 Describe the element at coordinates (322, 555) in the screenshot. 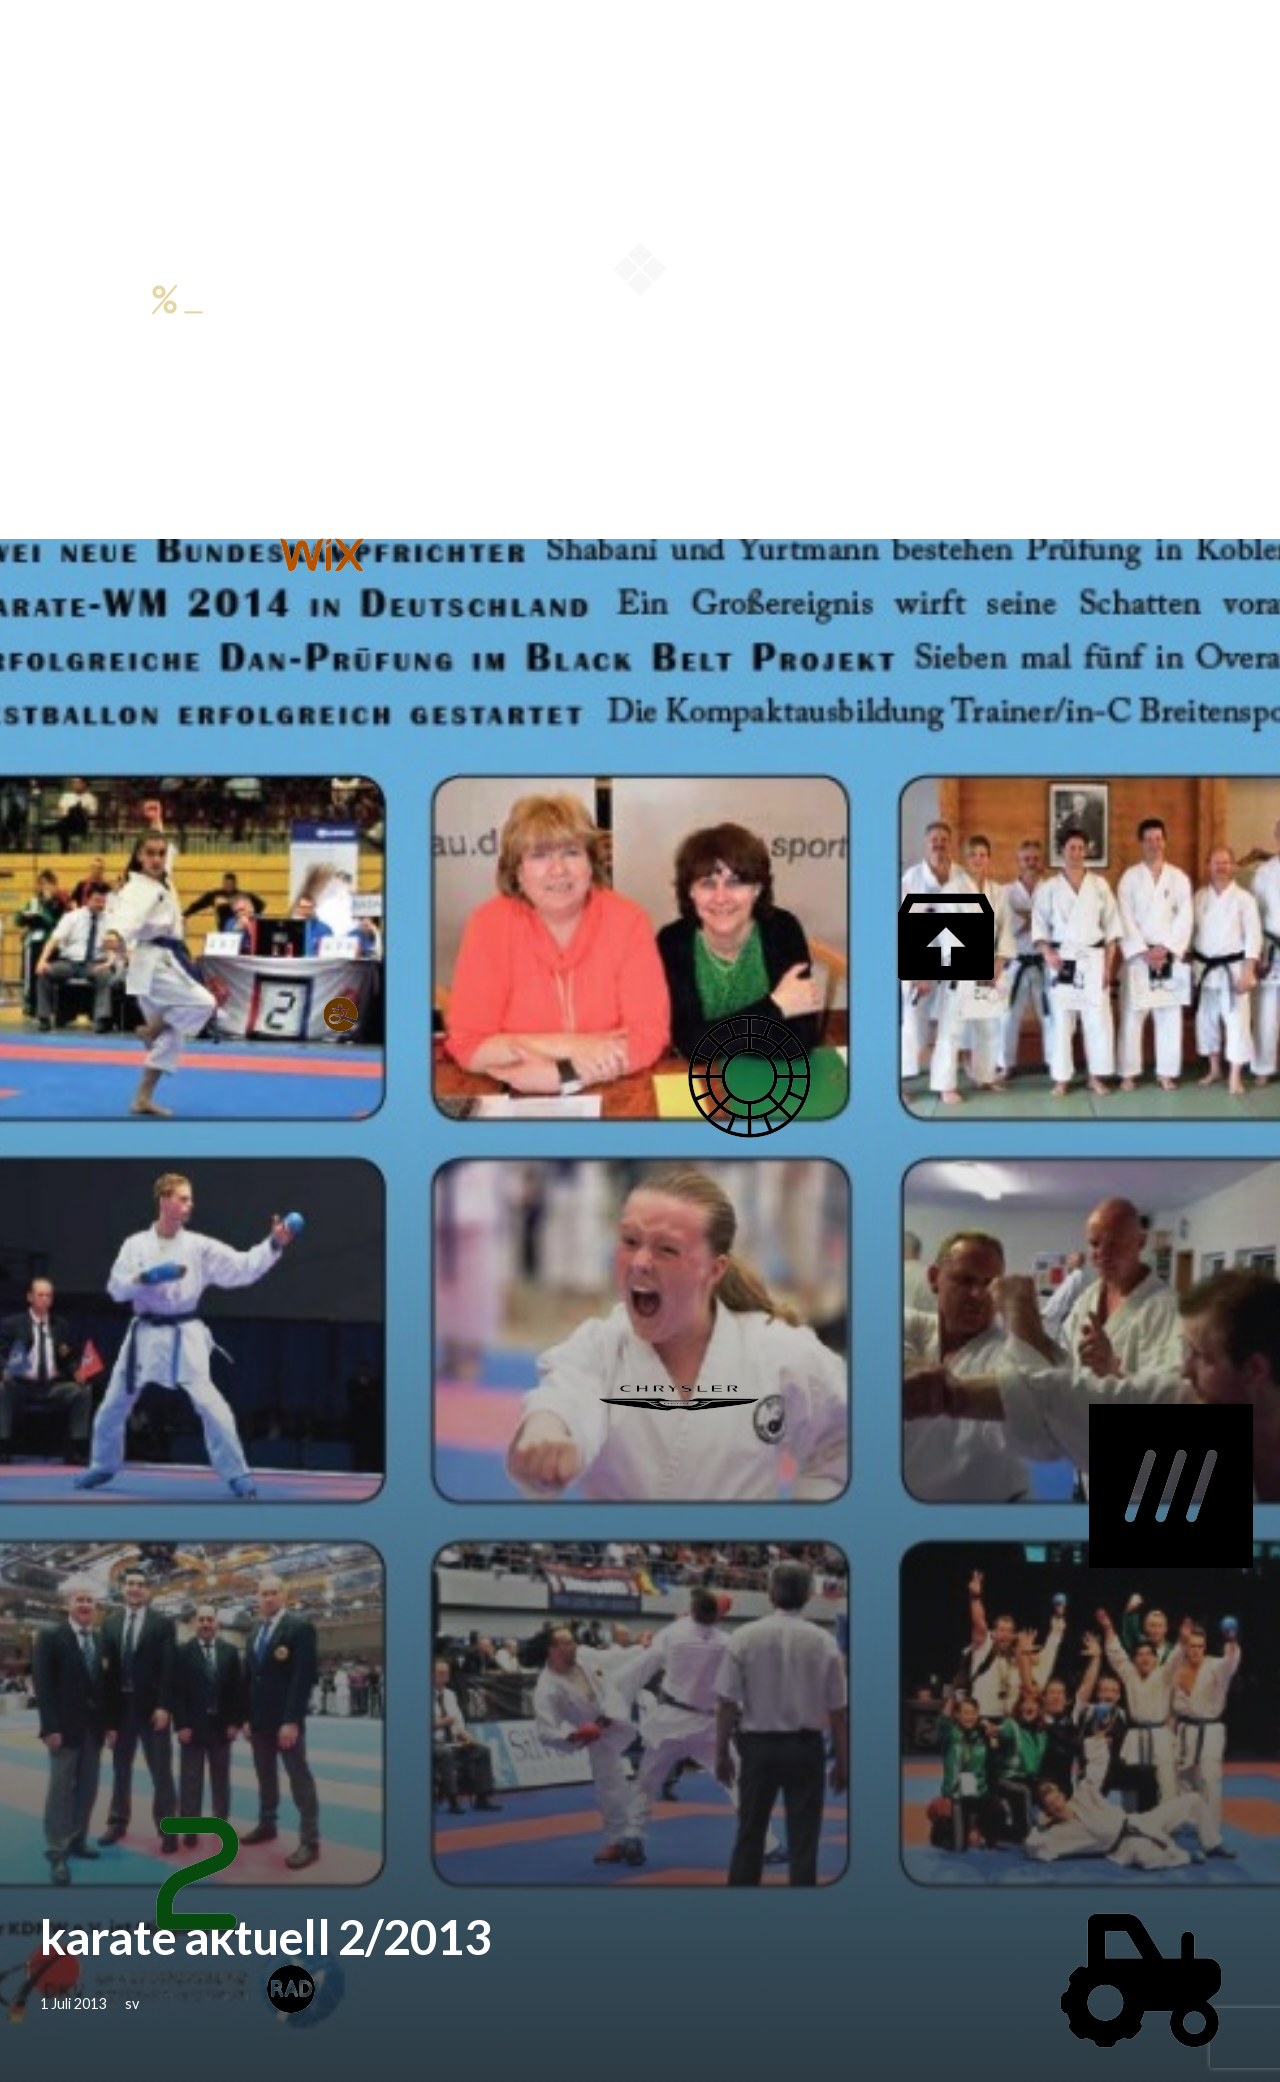

I see `visit or connect to wix website builder` at that location.